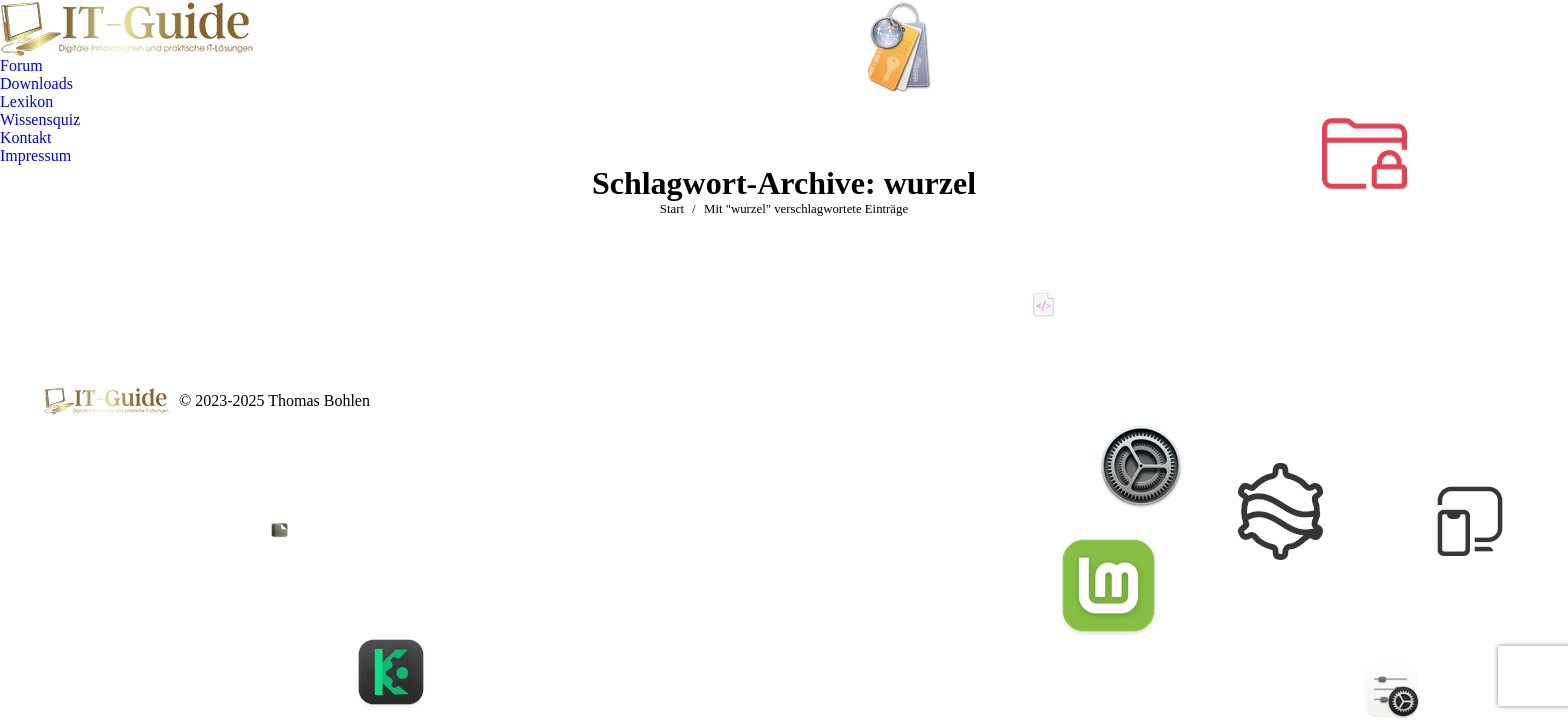 The height and width of the screenshot is (720, 1568). I want to click on open linux mint application, so click(1108, 585).